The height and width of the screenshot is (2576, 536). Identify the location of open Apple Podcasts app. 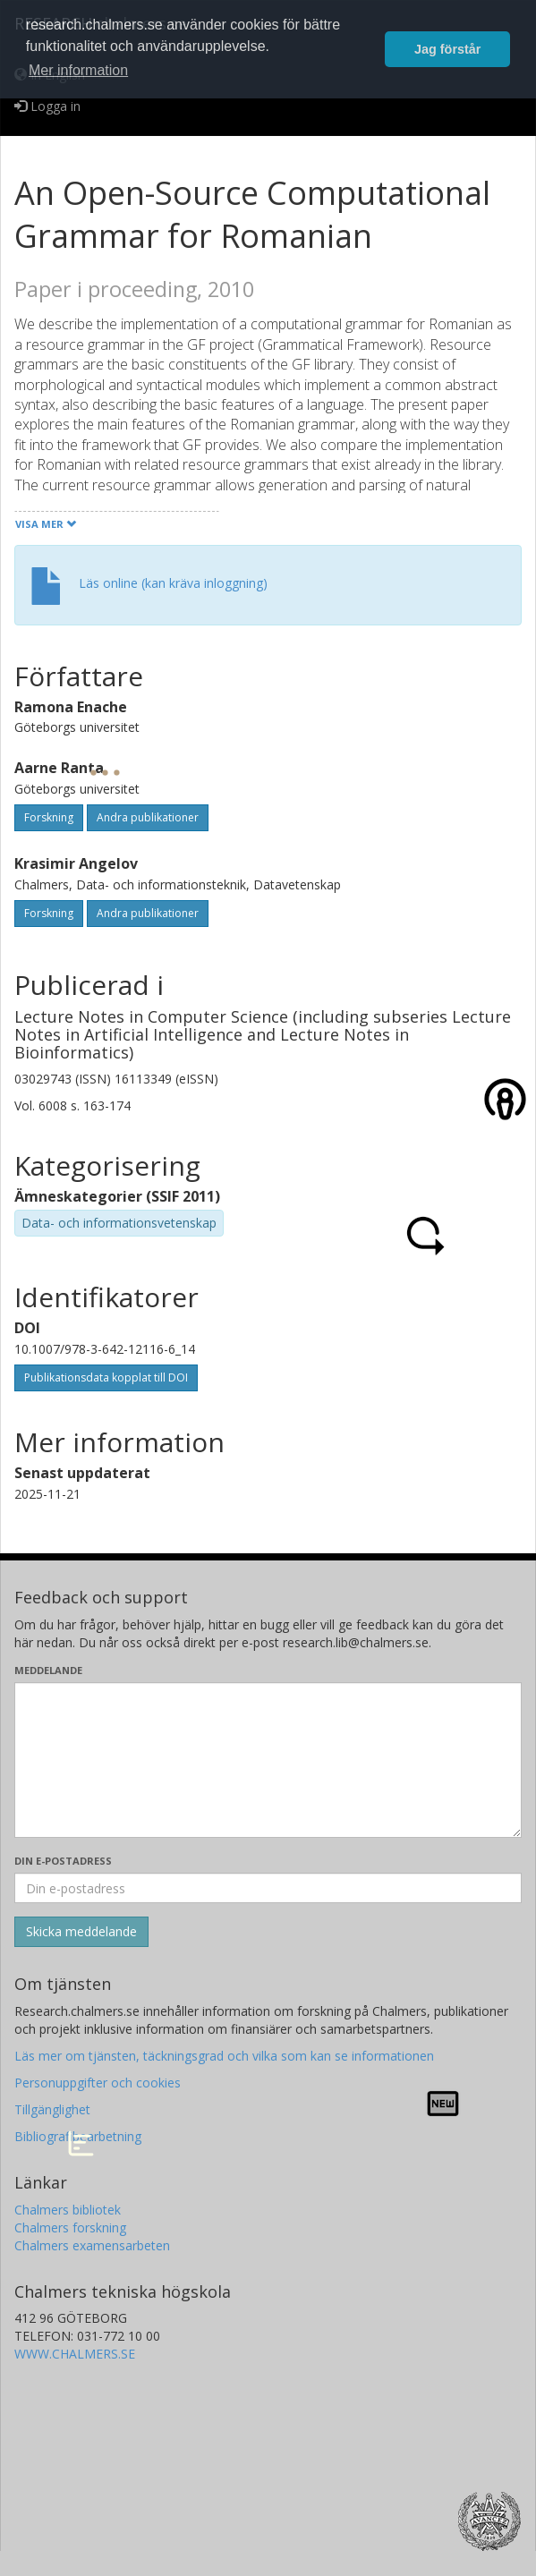
(505, 1099).